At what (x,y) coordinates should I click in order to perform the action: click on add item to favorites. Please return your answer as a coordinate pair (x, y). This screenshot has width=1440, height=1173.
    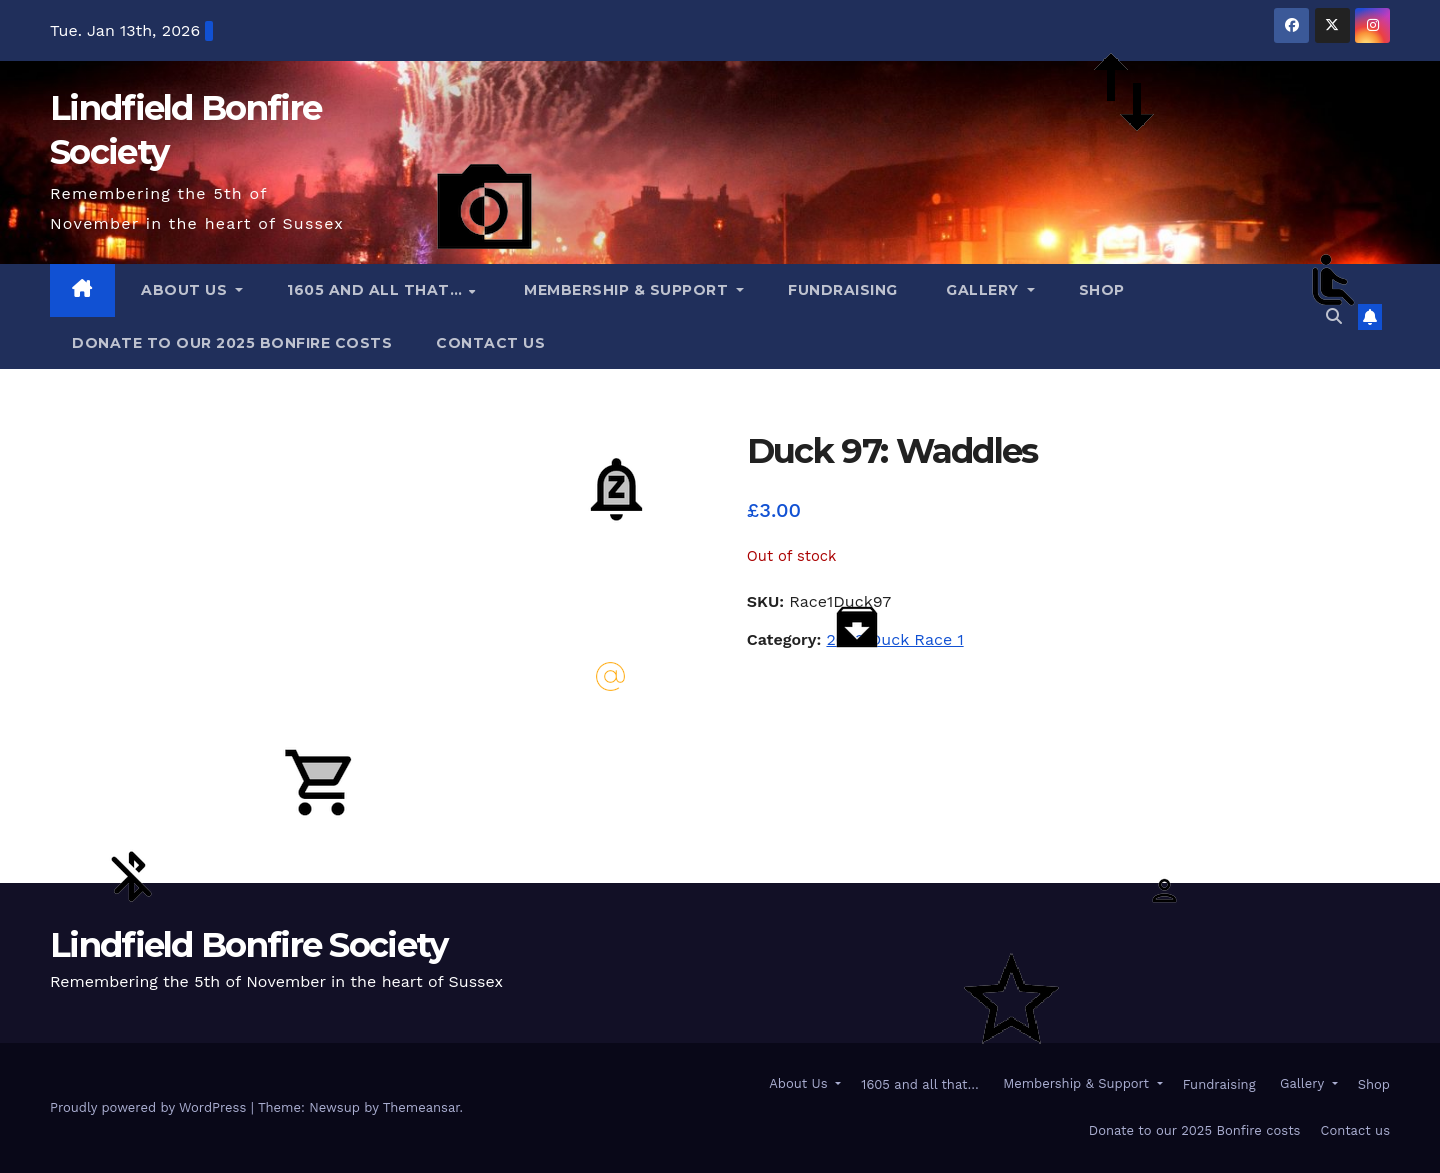
    Looking at the image, I should click on (1011, 1000).